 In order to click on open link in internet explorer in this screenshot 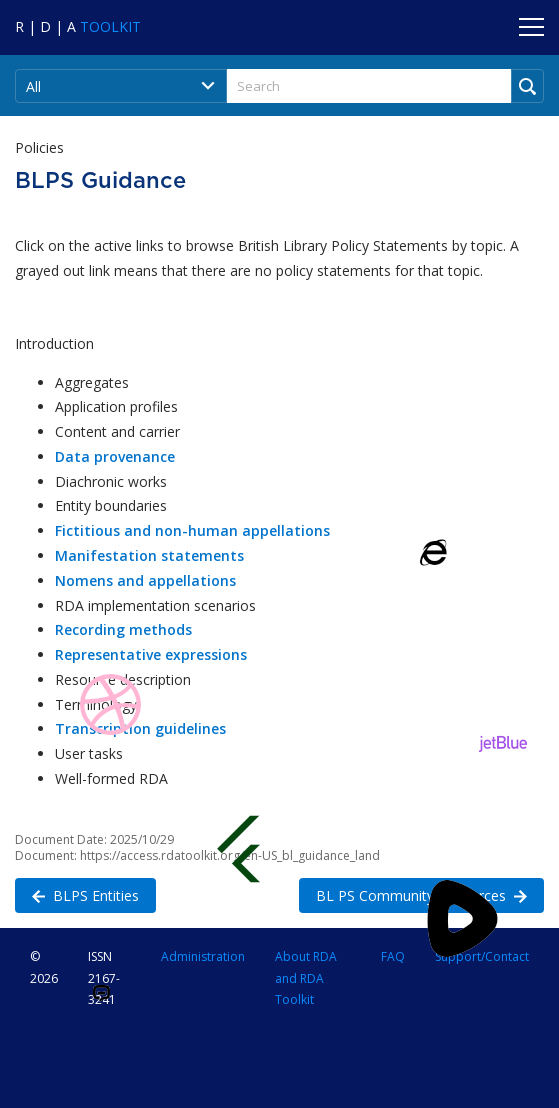, I will do `click(434, 553)`.